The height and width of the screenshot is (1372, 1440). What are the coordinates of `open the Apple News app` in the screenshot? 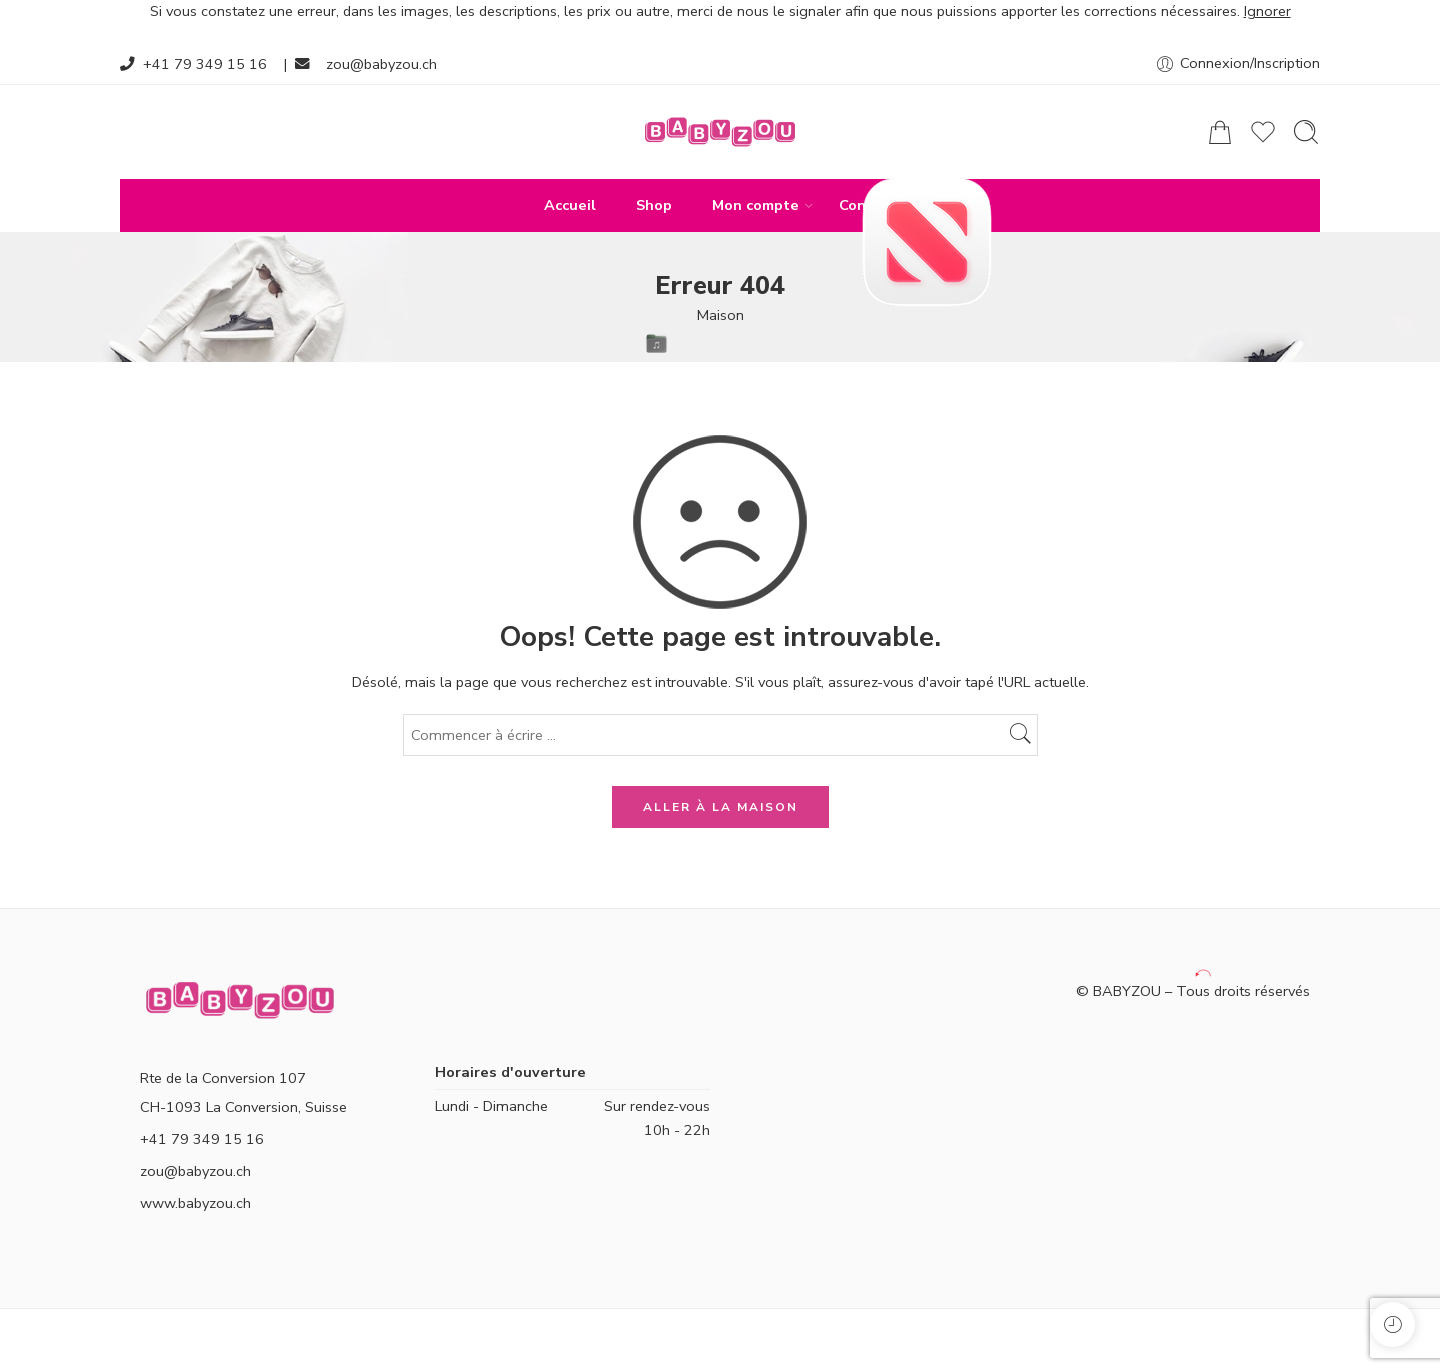 It's located at (927, 242).